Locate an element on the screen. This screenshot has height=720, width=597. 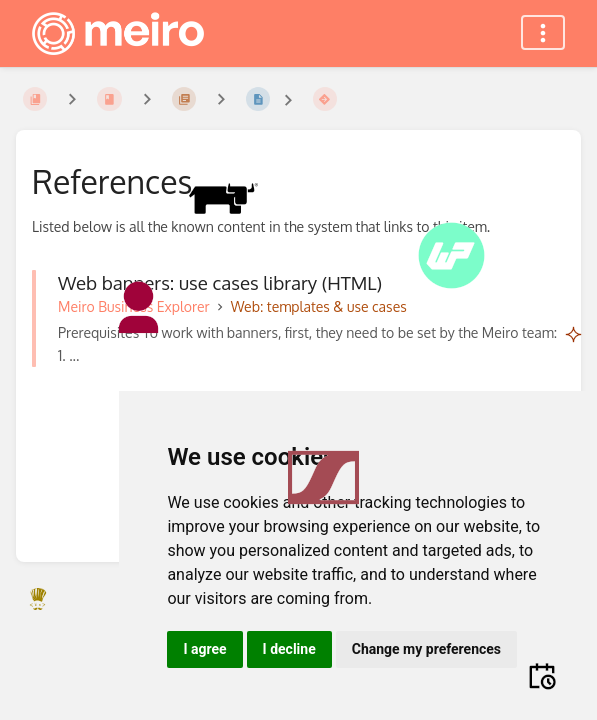
visit the Sennheiser website or app is located at coordinates (323, 477).